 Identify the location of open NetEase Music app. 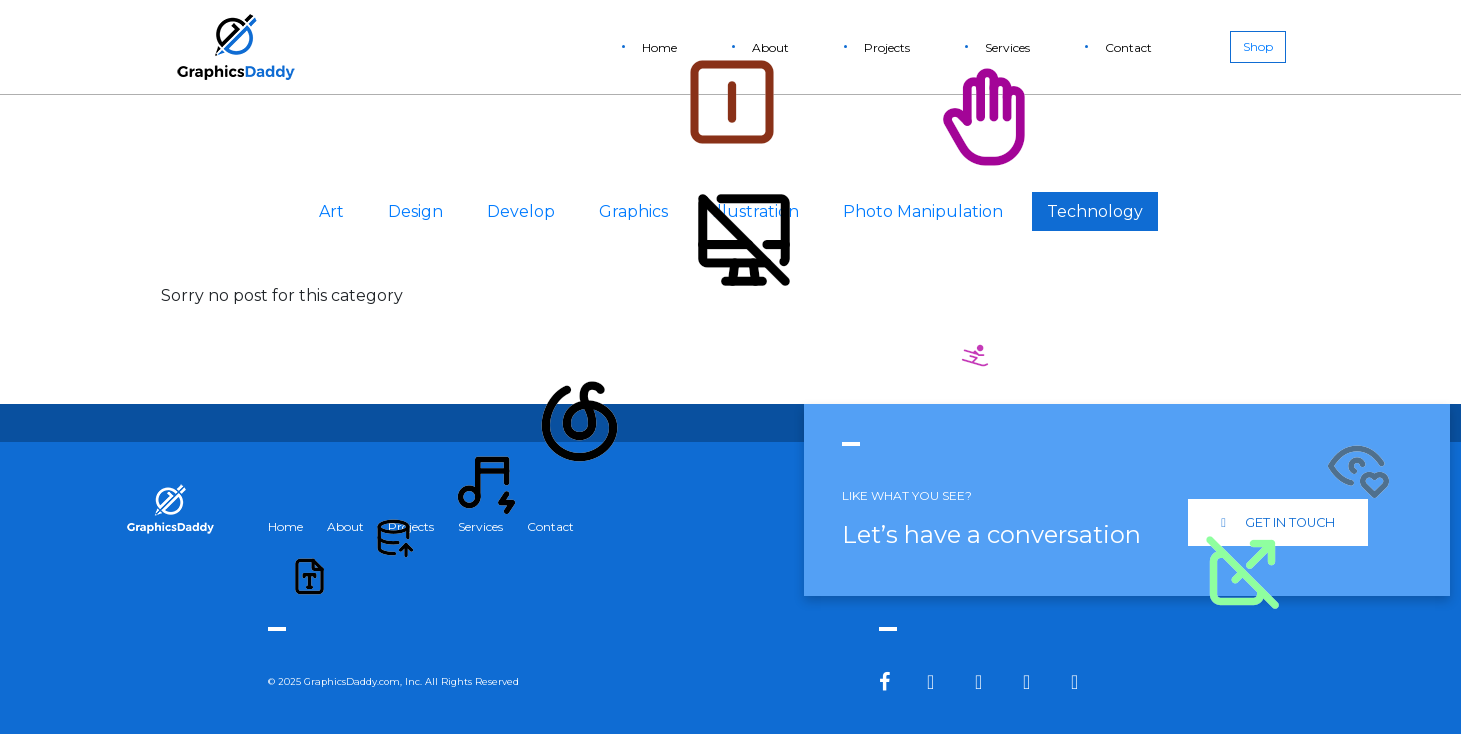
(579, 423).